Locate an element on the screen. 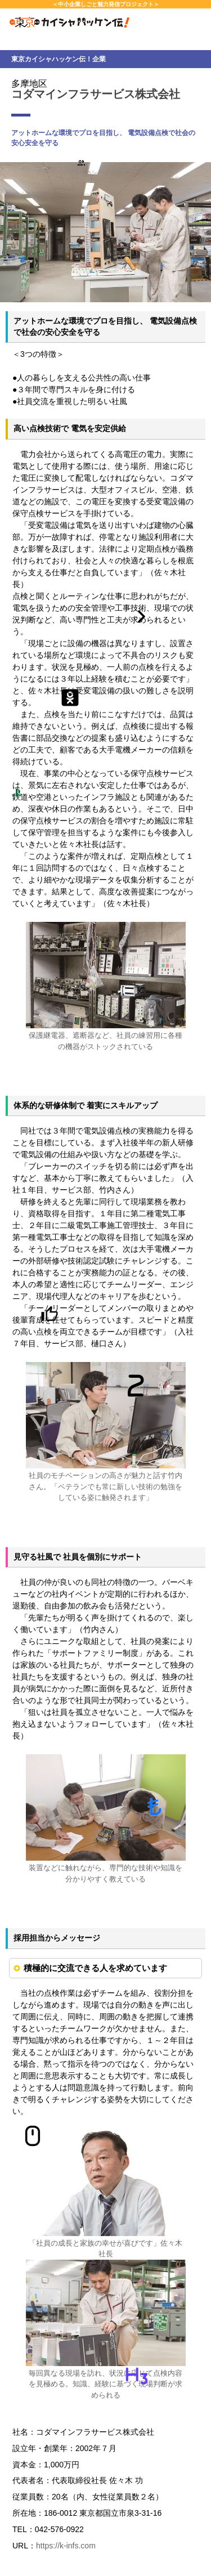 The width and height of the screenshot is (211, 2576). mouse input device indicator is located at coordinates (33, 2136).